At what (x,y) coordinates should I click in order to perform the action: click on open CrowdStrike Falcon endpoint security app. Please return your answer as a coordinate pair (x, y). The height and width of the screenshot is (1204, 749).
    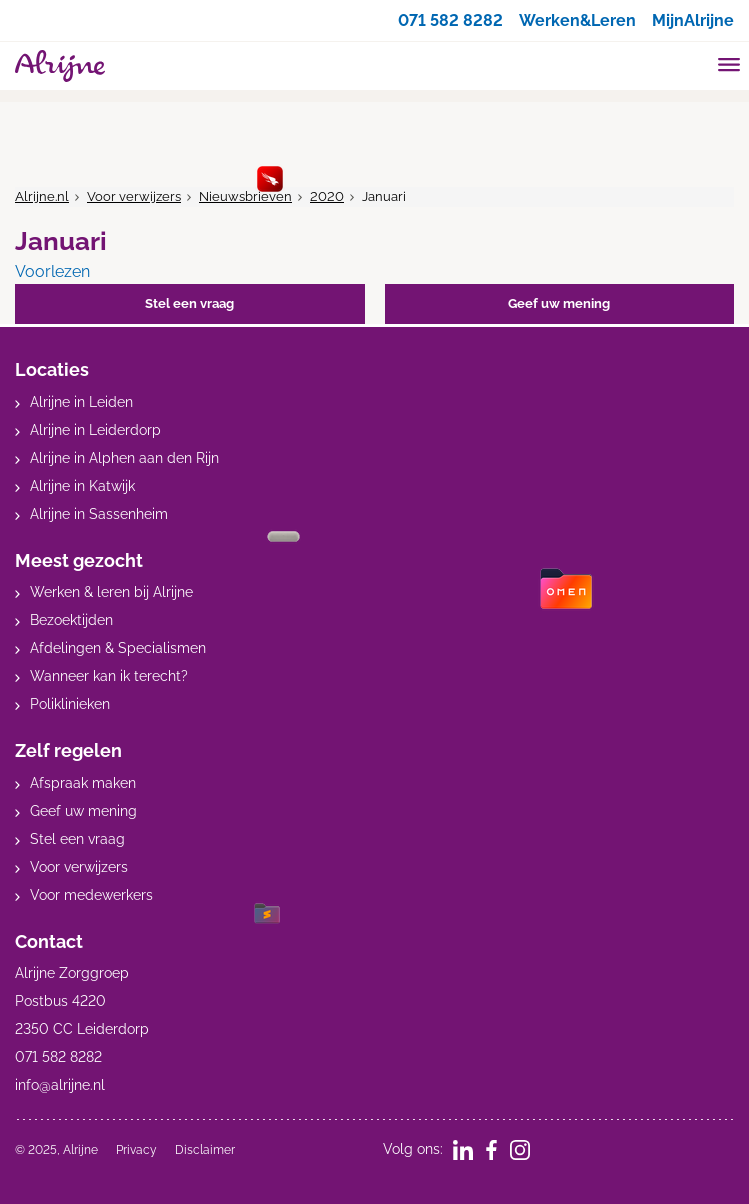
    Looking at the image, I should click on (270, 179).